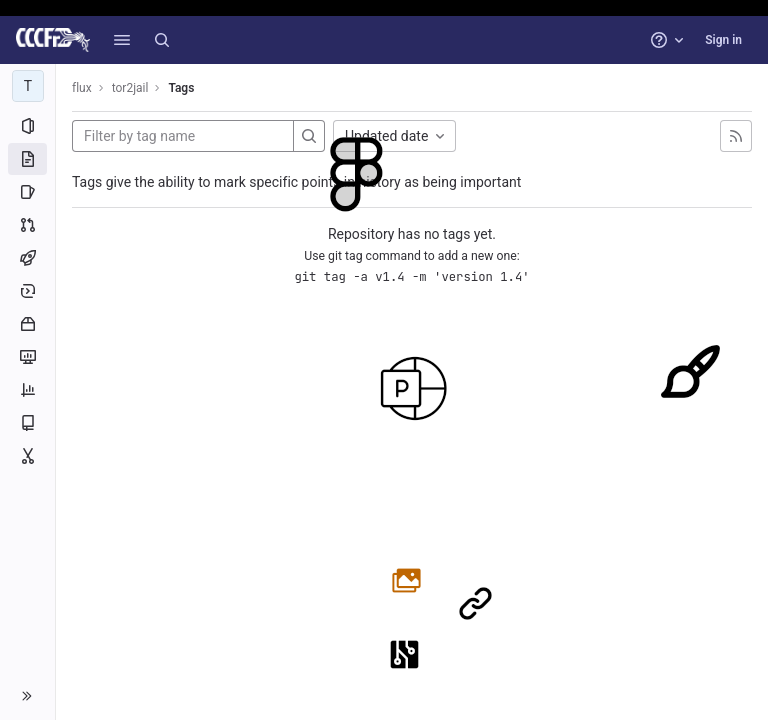 This screenshot has width=768, height=720. Describe the element at coordinates (406, 580) in the screenshot. I see `view photo gallery or image library` at that location.